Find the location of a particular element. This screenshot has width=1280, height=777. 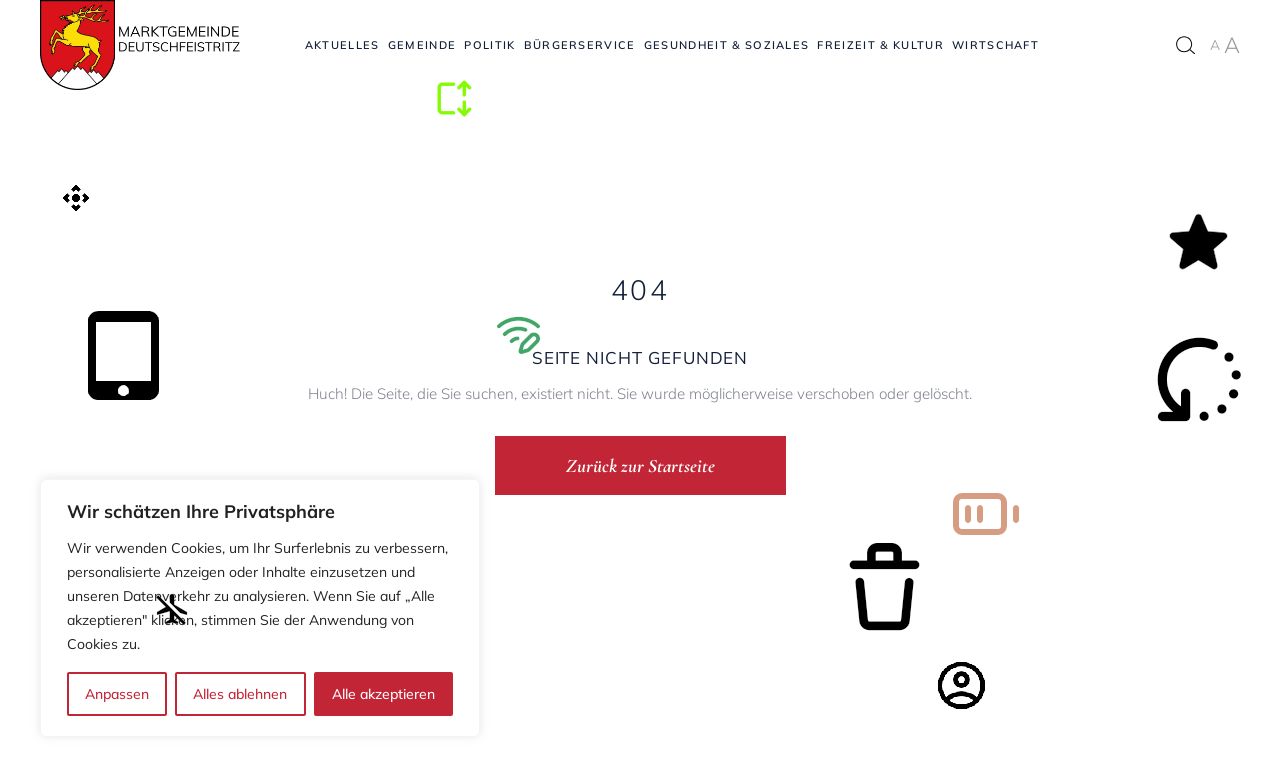

add item to favorites is located at coordinates (1198, 242).